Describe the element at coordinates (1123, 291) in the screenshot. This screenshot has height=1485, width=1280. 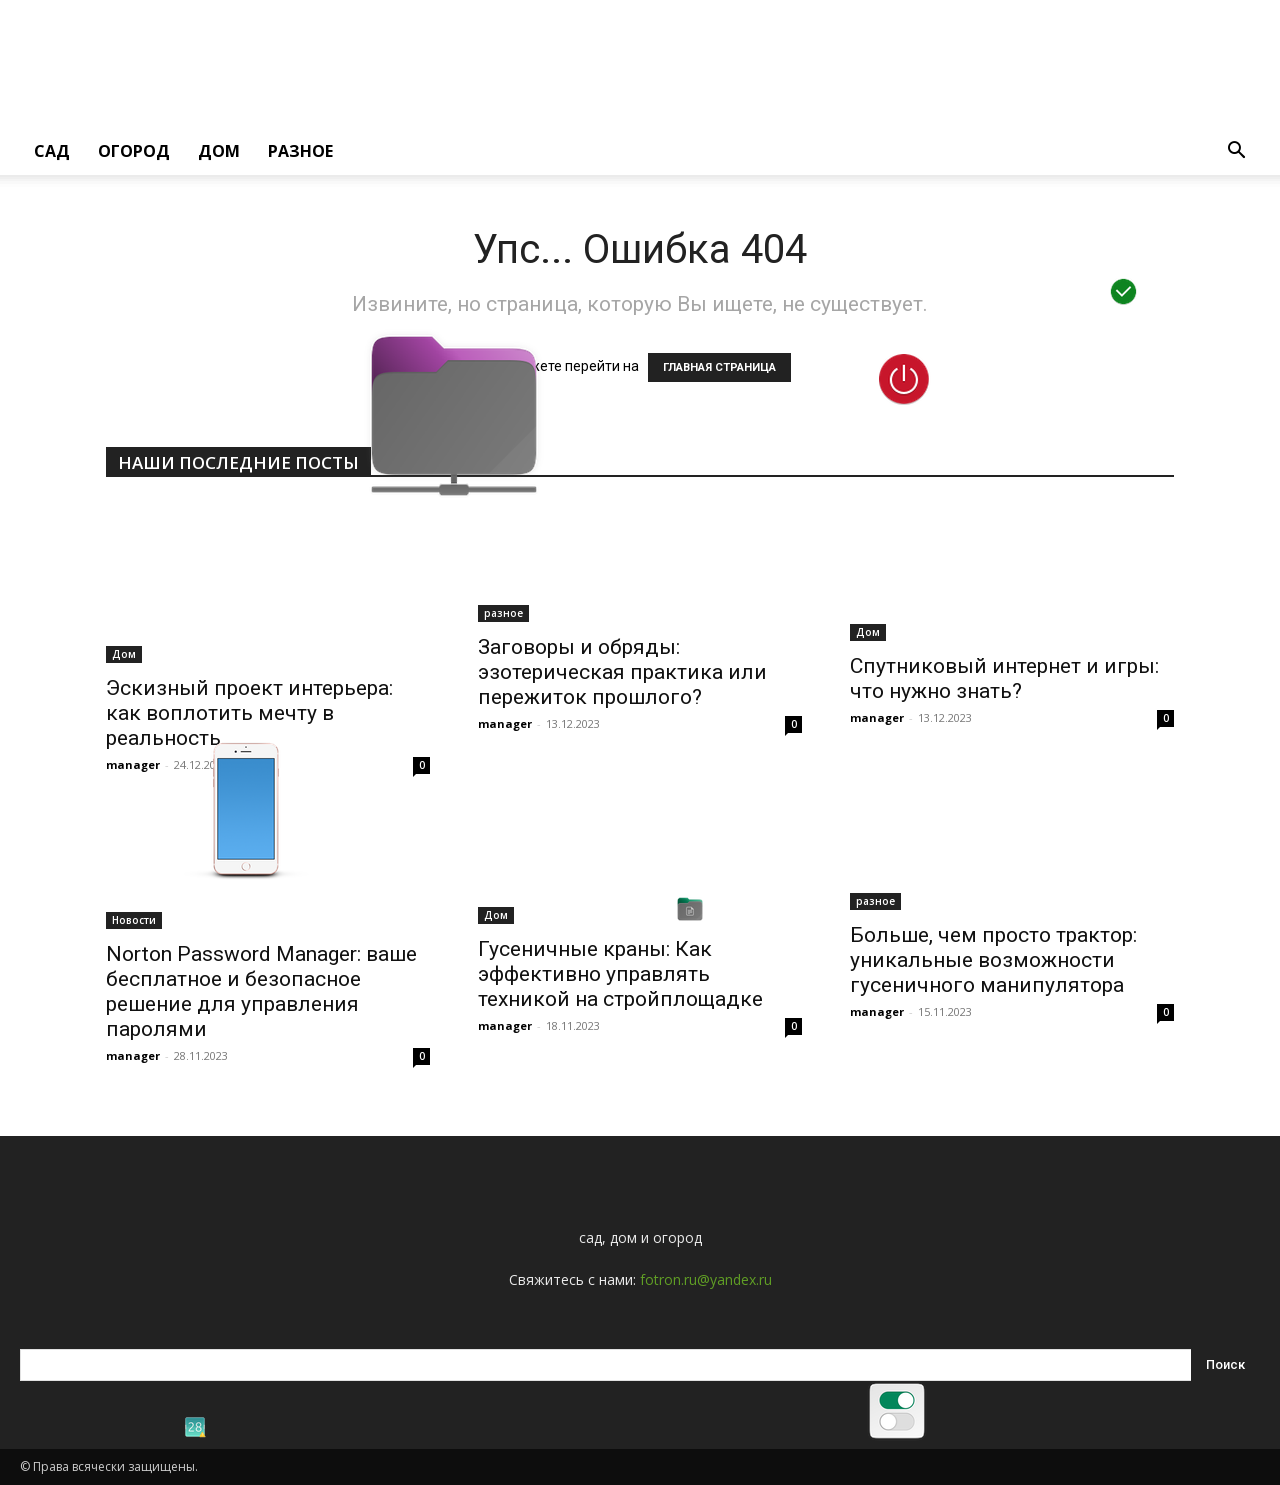
I see `indicates default or selected item` at that location.